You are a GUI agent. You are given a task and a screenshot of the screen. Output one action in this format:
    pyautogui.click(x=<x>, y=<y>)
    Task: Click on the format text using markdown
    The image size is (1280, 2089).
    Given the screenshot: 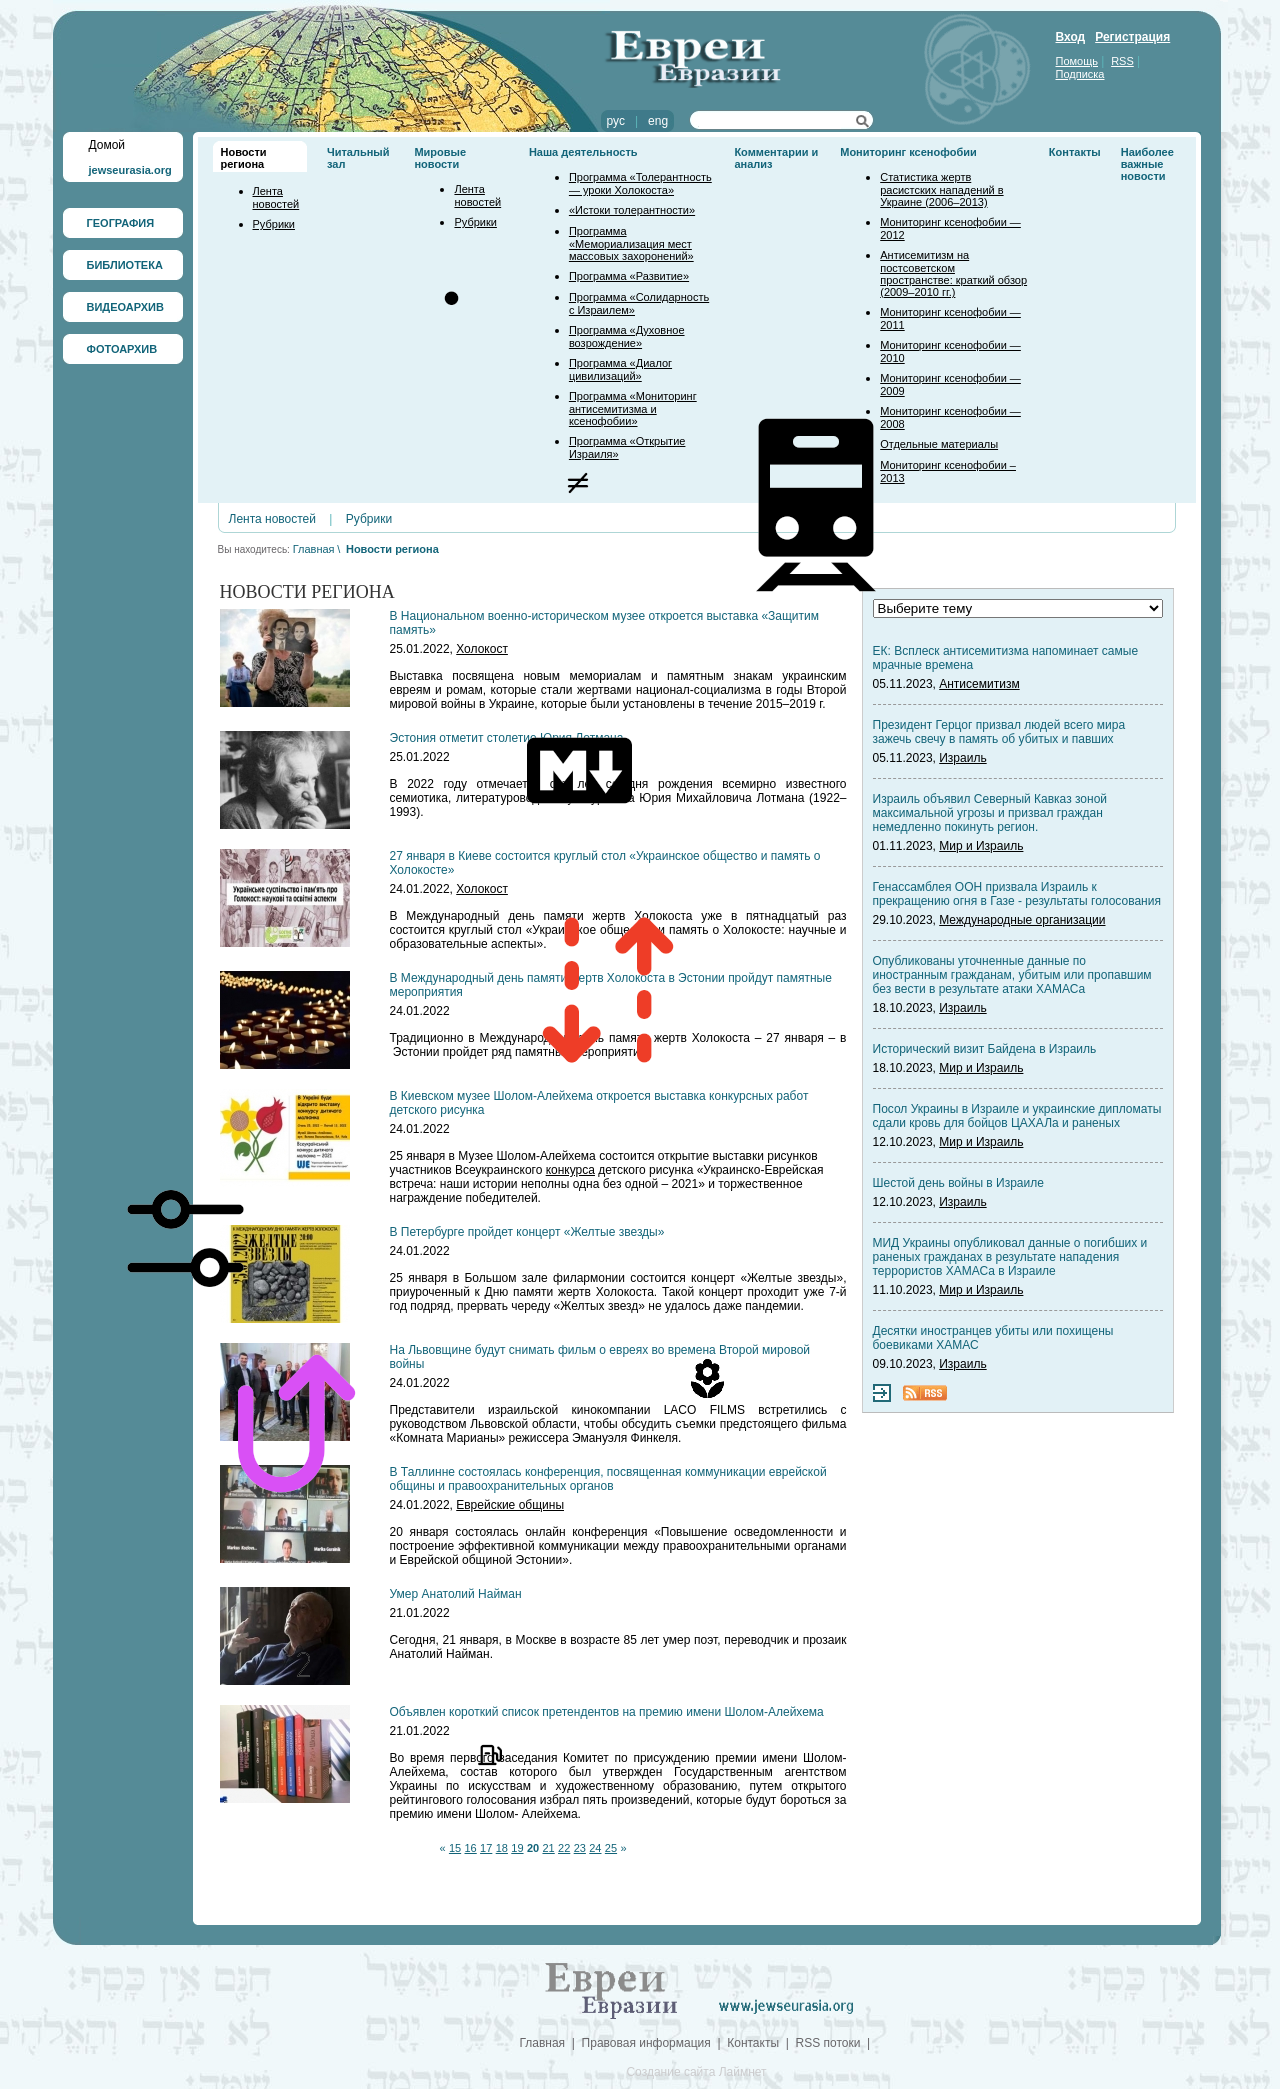 What is the action you would take?
    pyautogui.click(x=579, y=770)
    